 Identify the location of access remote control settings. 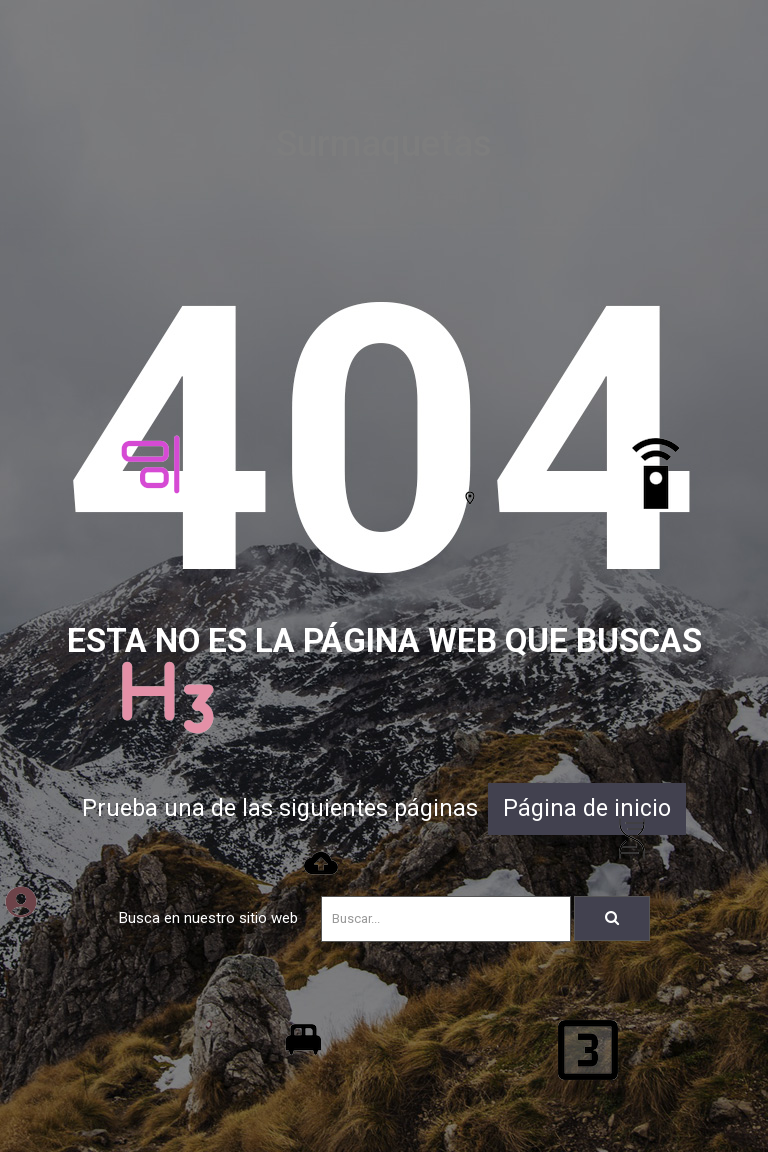
(656, 475).